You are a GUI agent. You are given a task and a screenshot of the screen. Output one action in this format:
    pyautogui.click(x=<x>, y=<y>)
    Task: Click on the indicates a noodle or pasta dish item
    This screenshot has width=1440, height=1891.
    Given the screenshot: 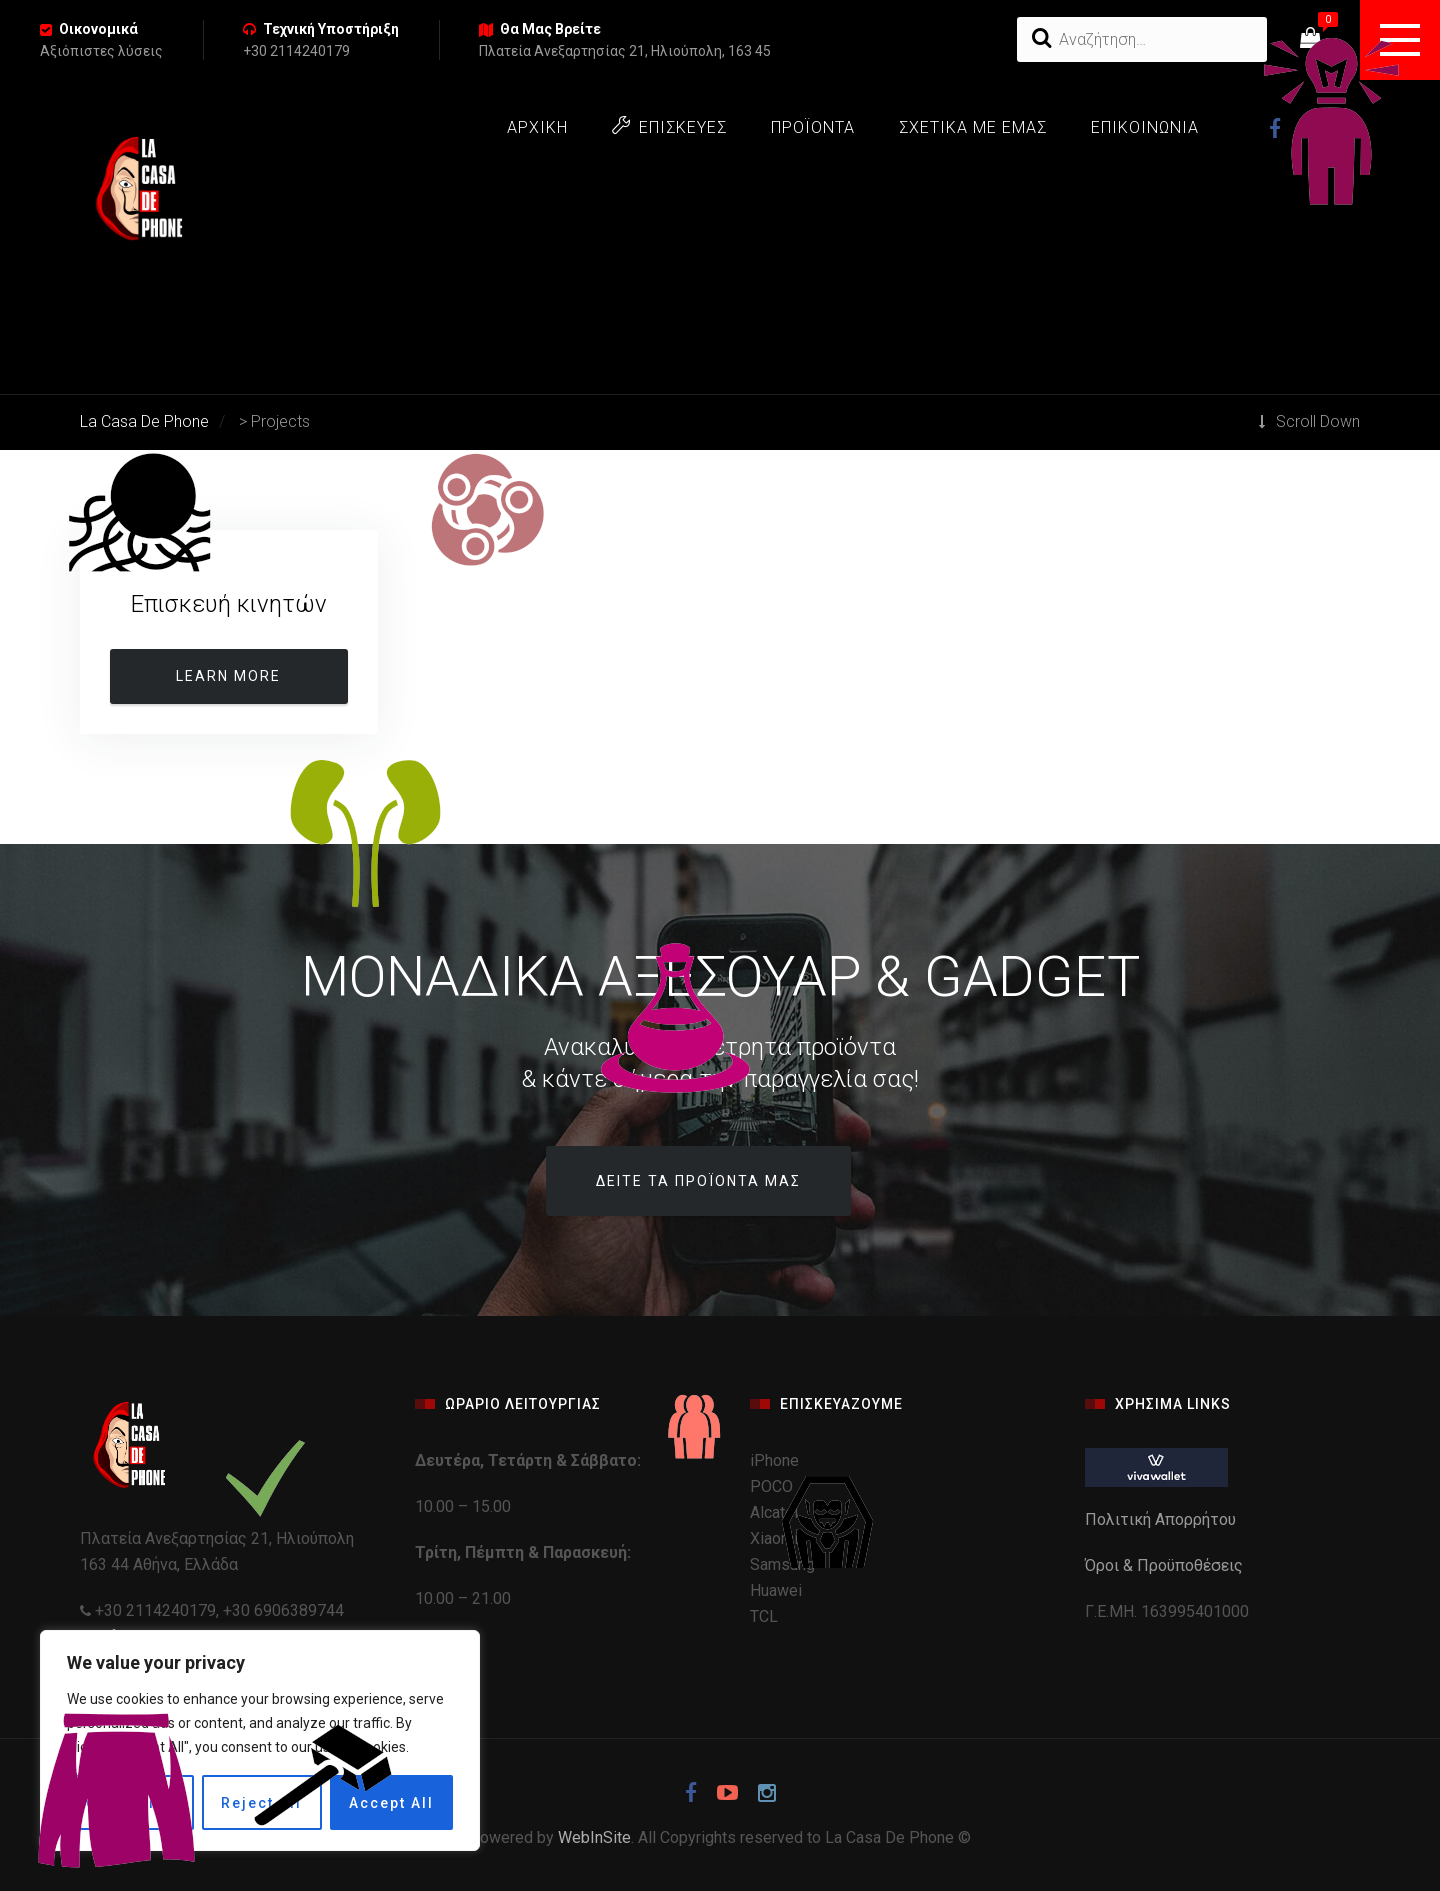 What is the action you would take?
    pyautogui.click(x=139, y=501)
    